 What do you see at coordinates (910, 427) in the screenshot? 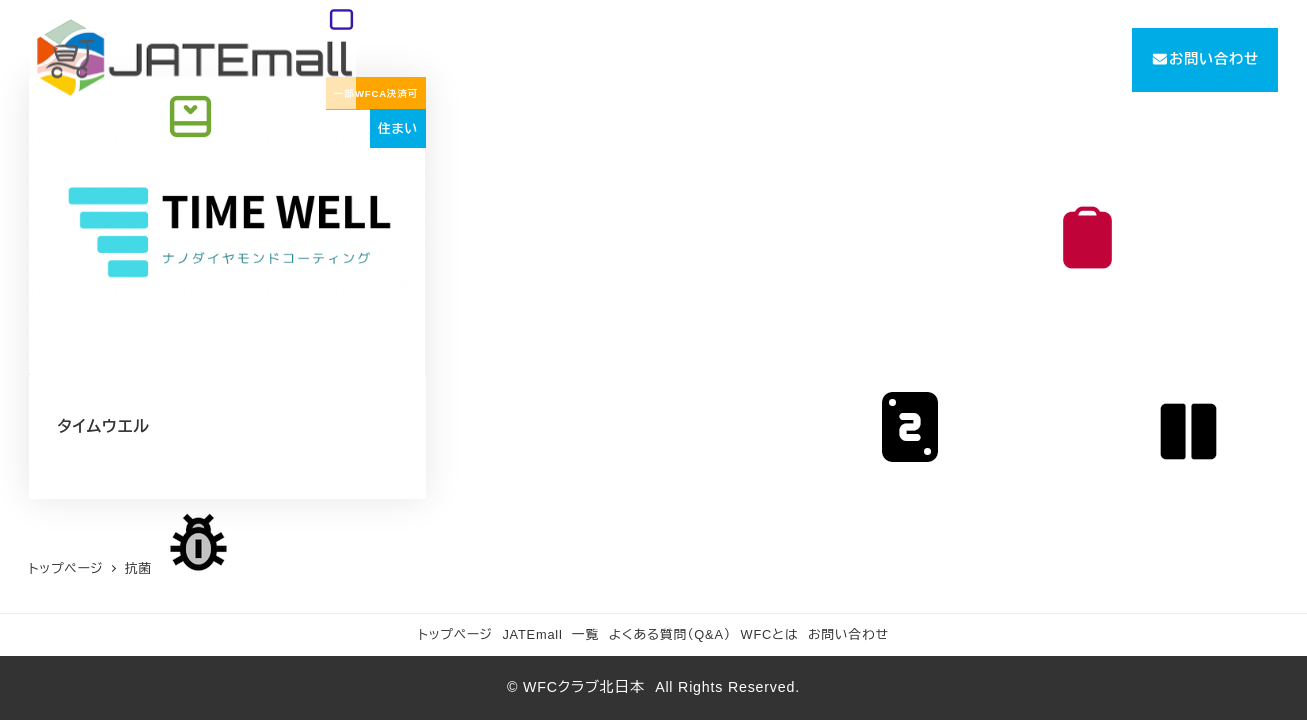
I see `a playing card showing the number 2` at bounding box center [910, 427].